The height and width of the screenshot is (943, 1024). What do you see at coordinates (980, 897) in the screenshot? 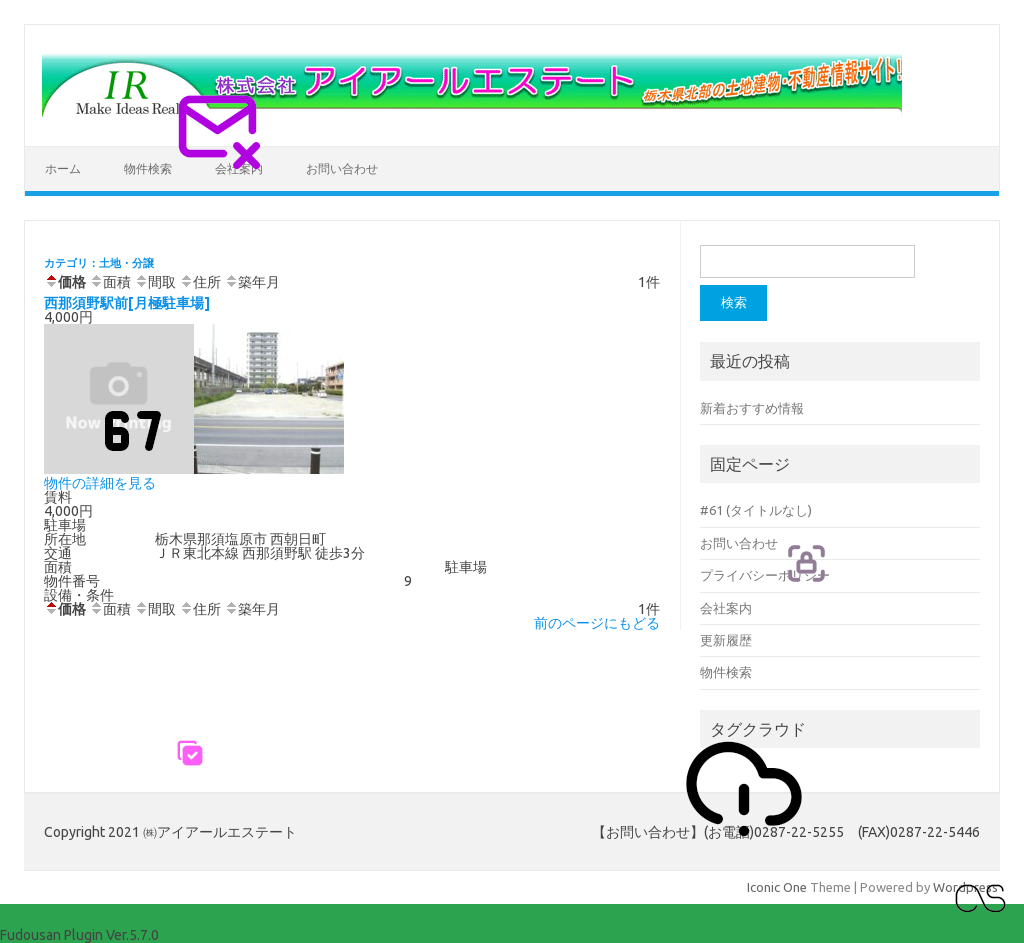
I see `connect to your Last.fm account` at bounding box center [980, 897].